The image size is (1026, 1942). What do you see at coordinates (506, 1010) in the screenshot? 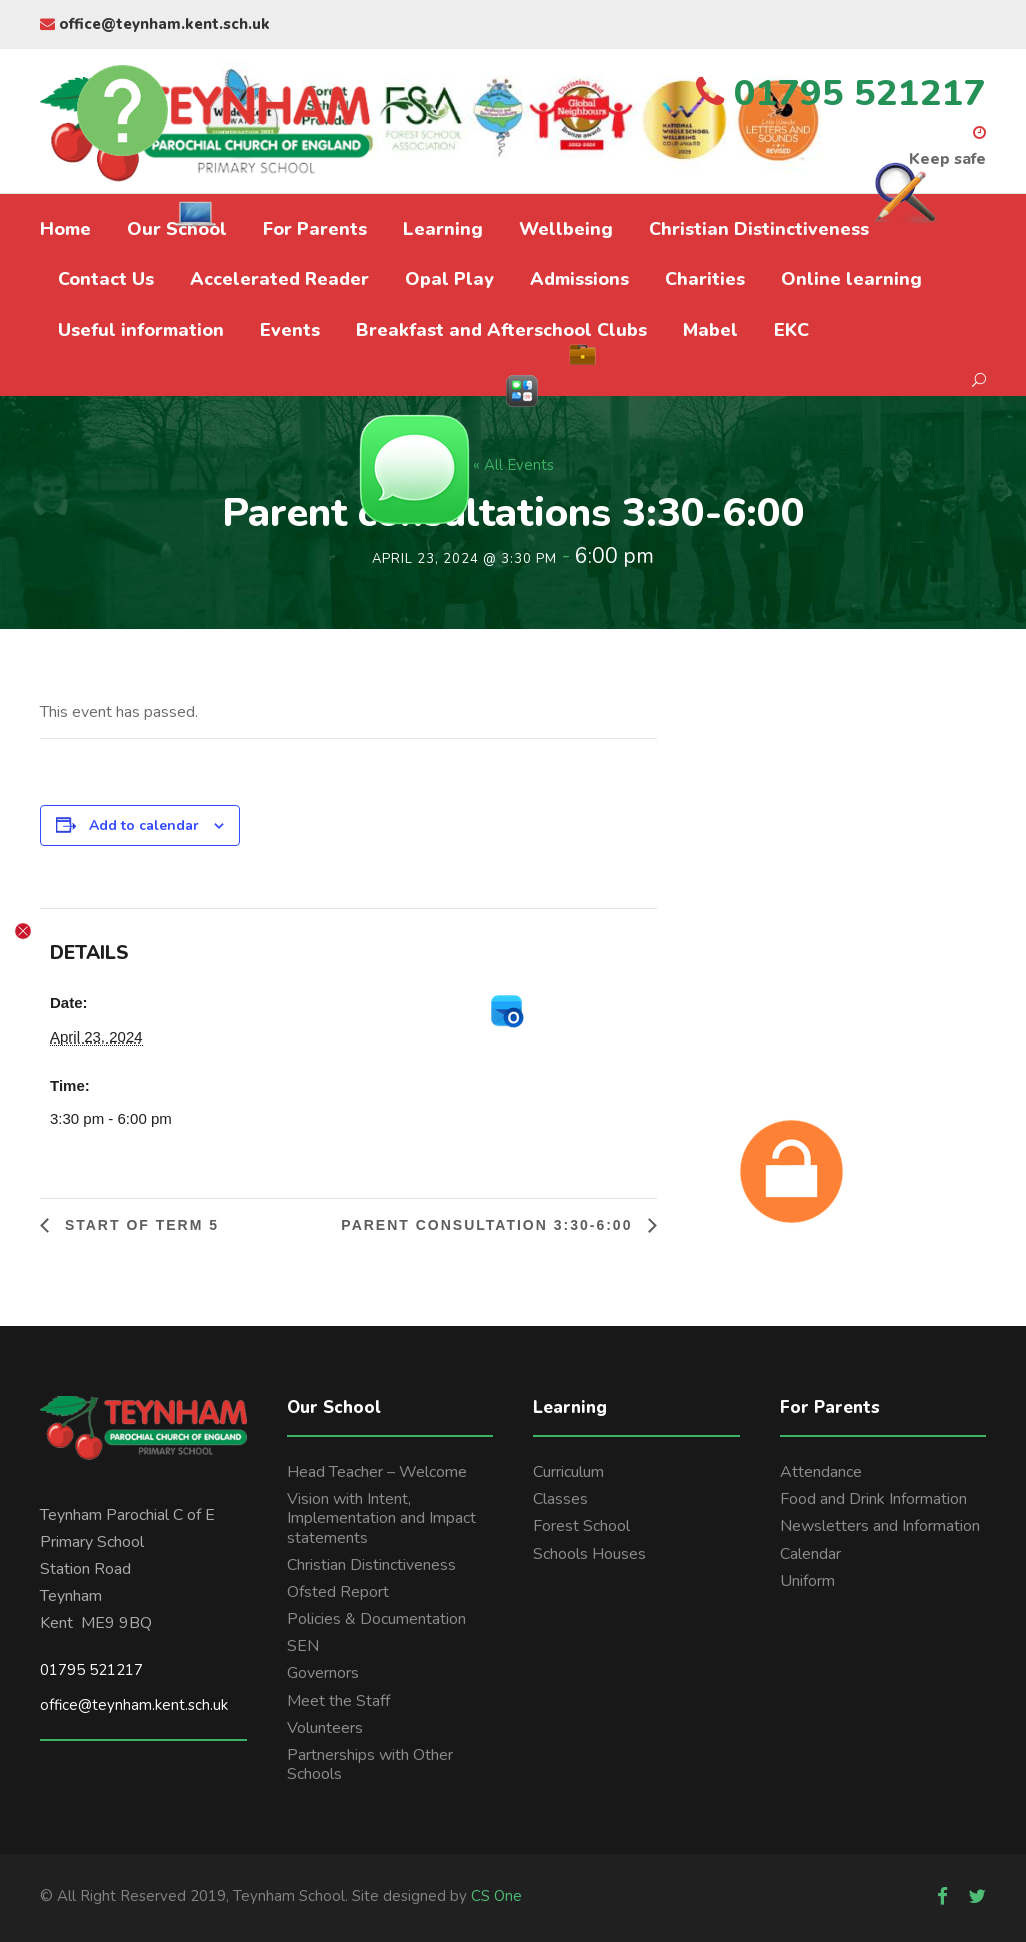
I see `open microsoft outlook email app` at bounding box center [506, 1010].